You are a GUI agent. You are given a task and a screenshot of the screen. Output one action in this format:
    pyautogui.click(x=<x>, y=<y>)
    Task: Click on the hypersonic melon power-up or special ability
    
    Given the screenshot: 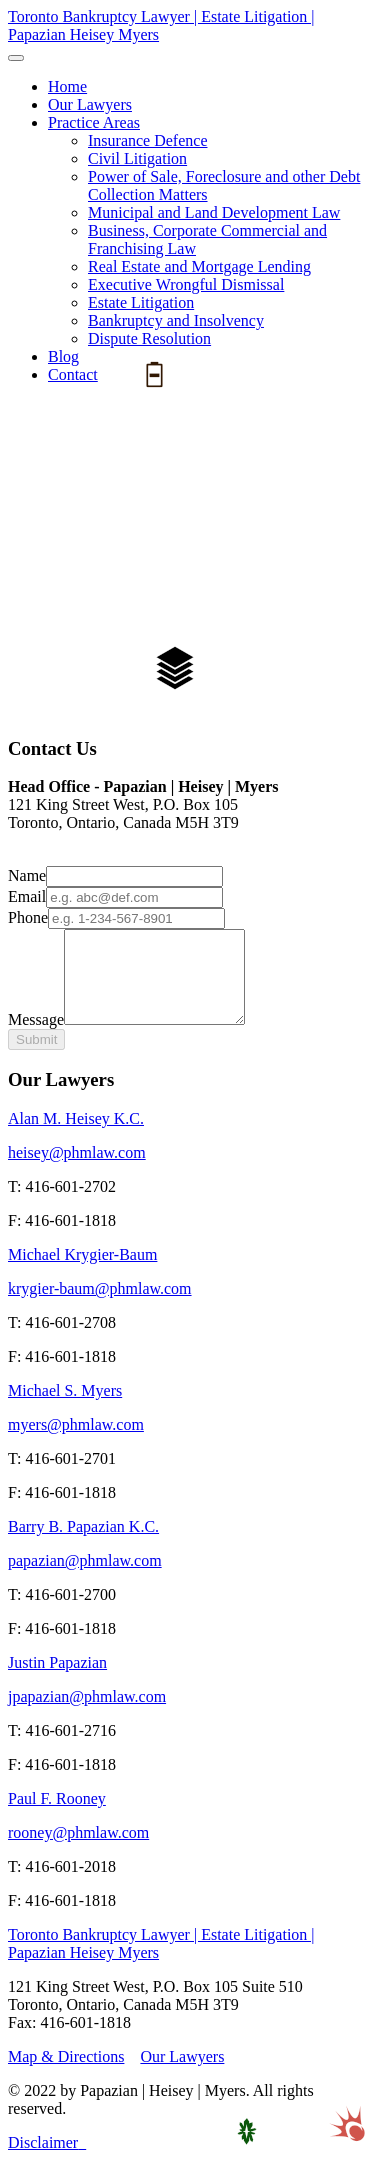 What is the action you would take?
    pyautogui.click(x=347, y=2123)
    